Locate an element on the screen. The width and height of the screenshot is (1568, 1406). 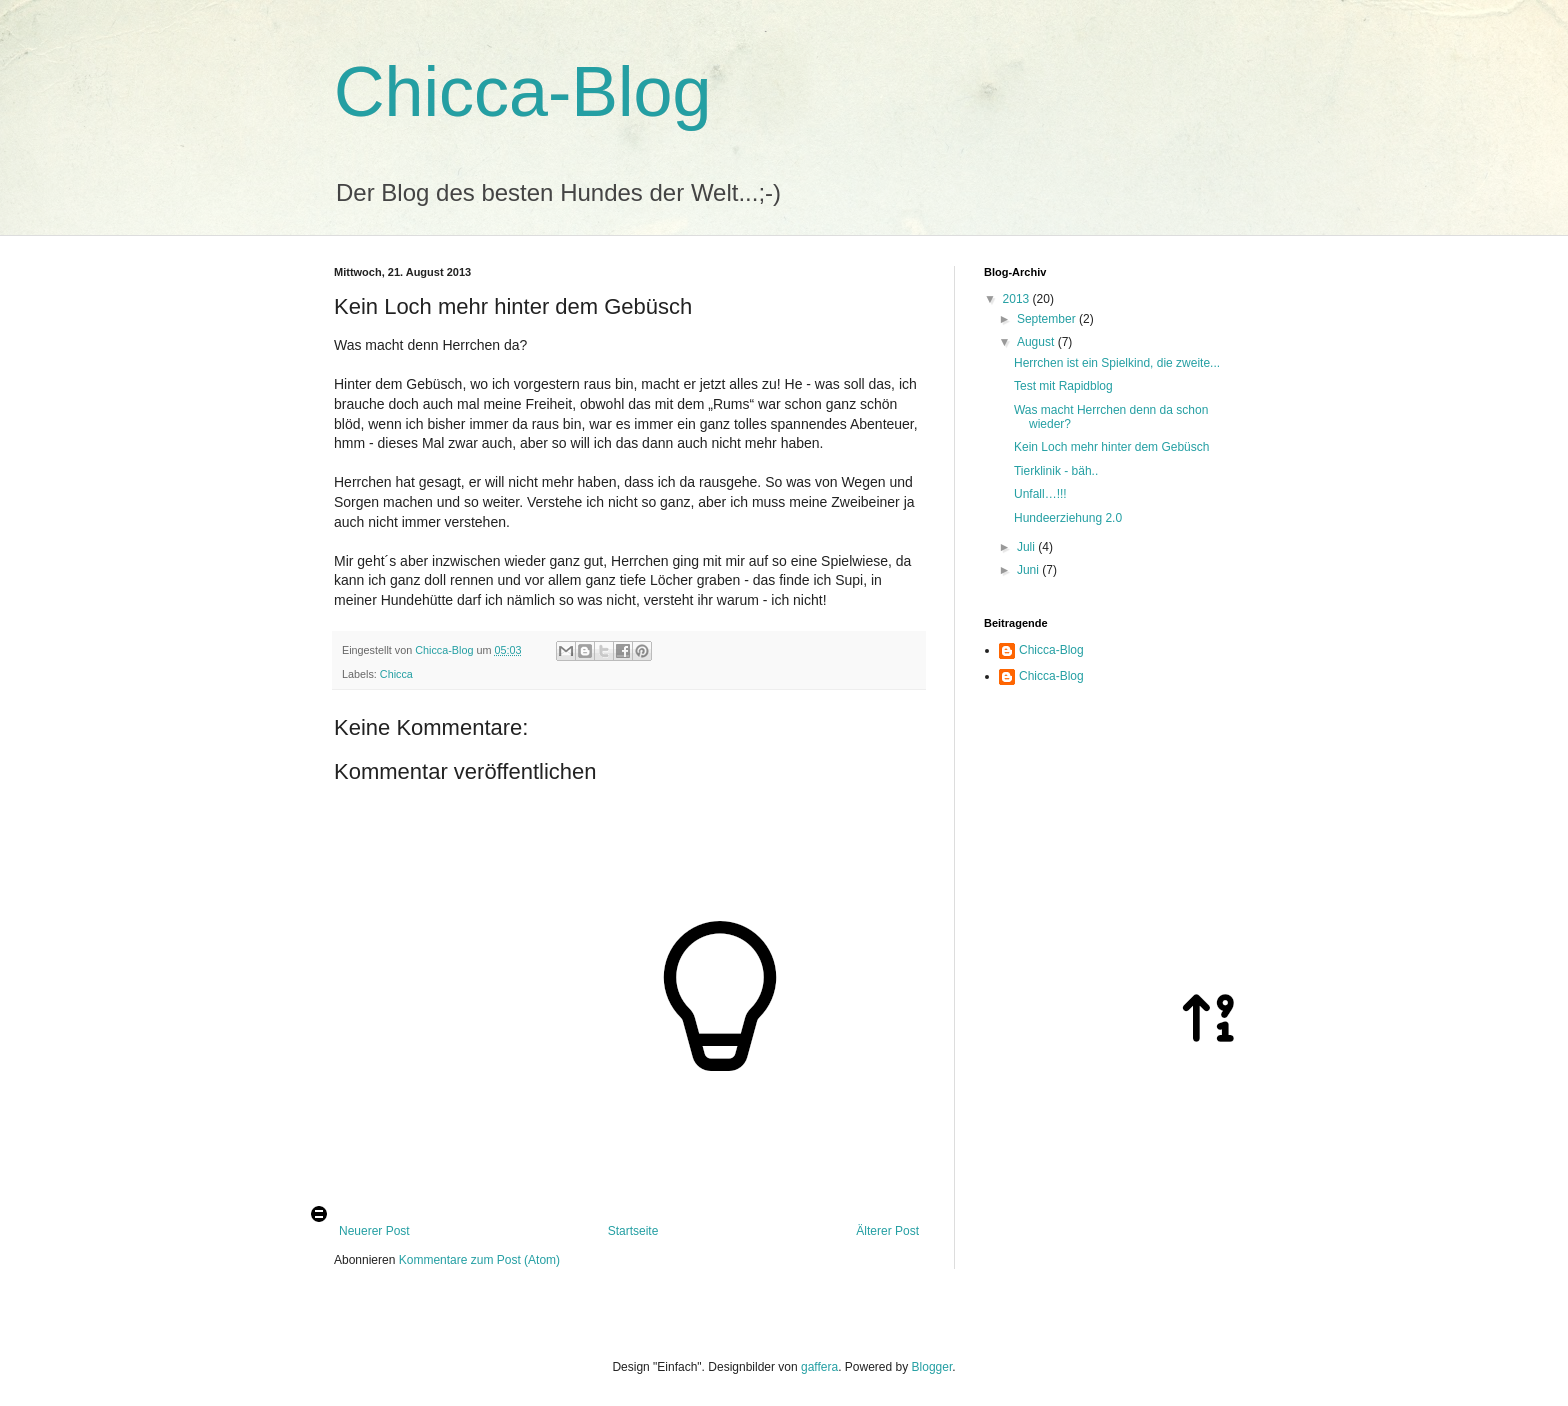
set a conditional breakpoint in the debugger is located at coordinates (319, 1214).